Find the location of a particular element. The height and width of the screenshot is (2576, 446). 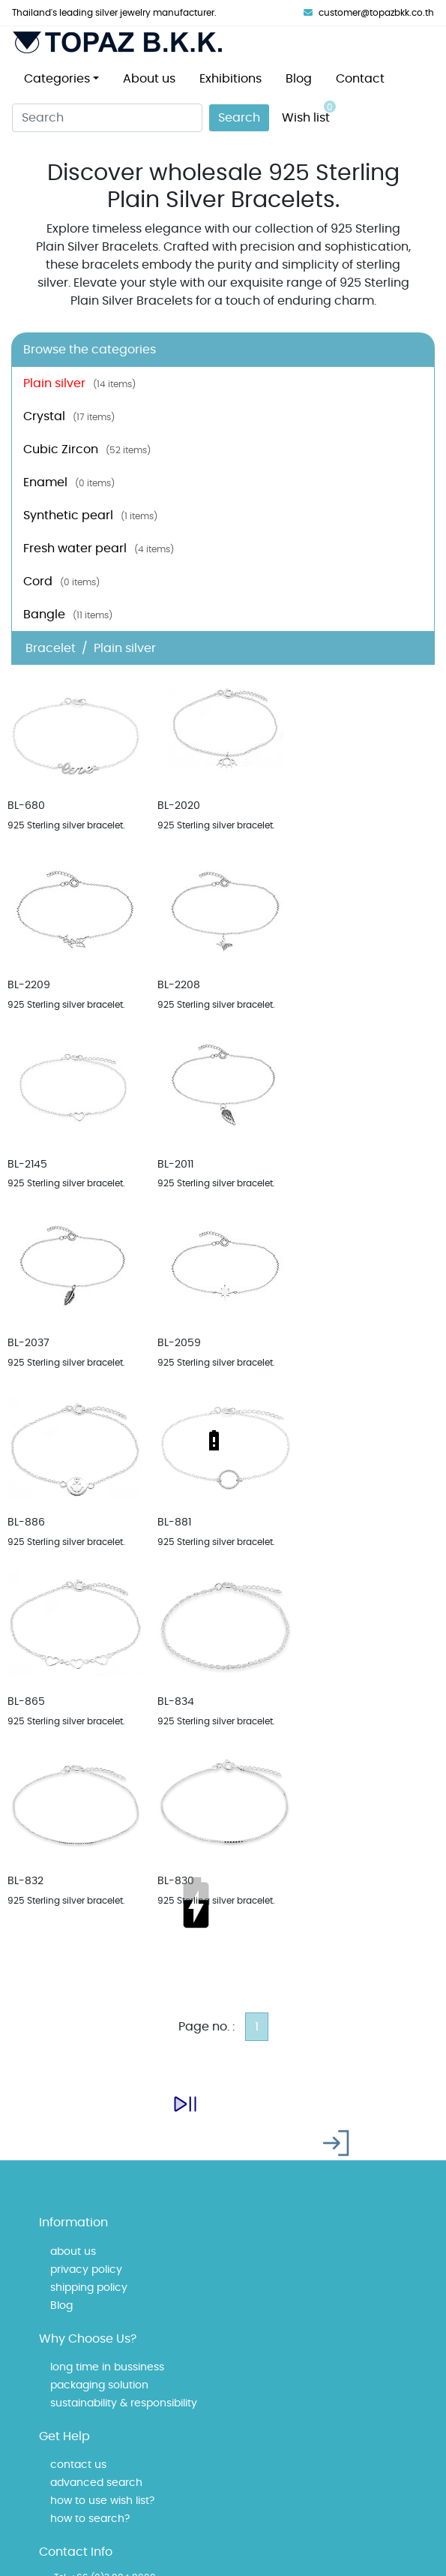

toggle between play and pause for media playback is located at coordinates (185, 2104).